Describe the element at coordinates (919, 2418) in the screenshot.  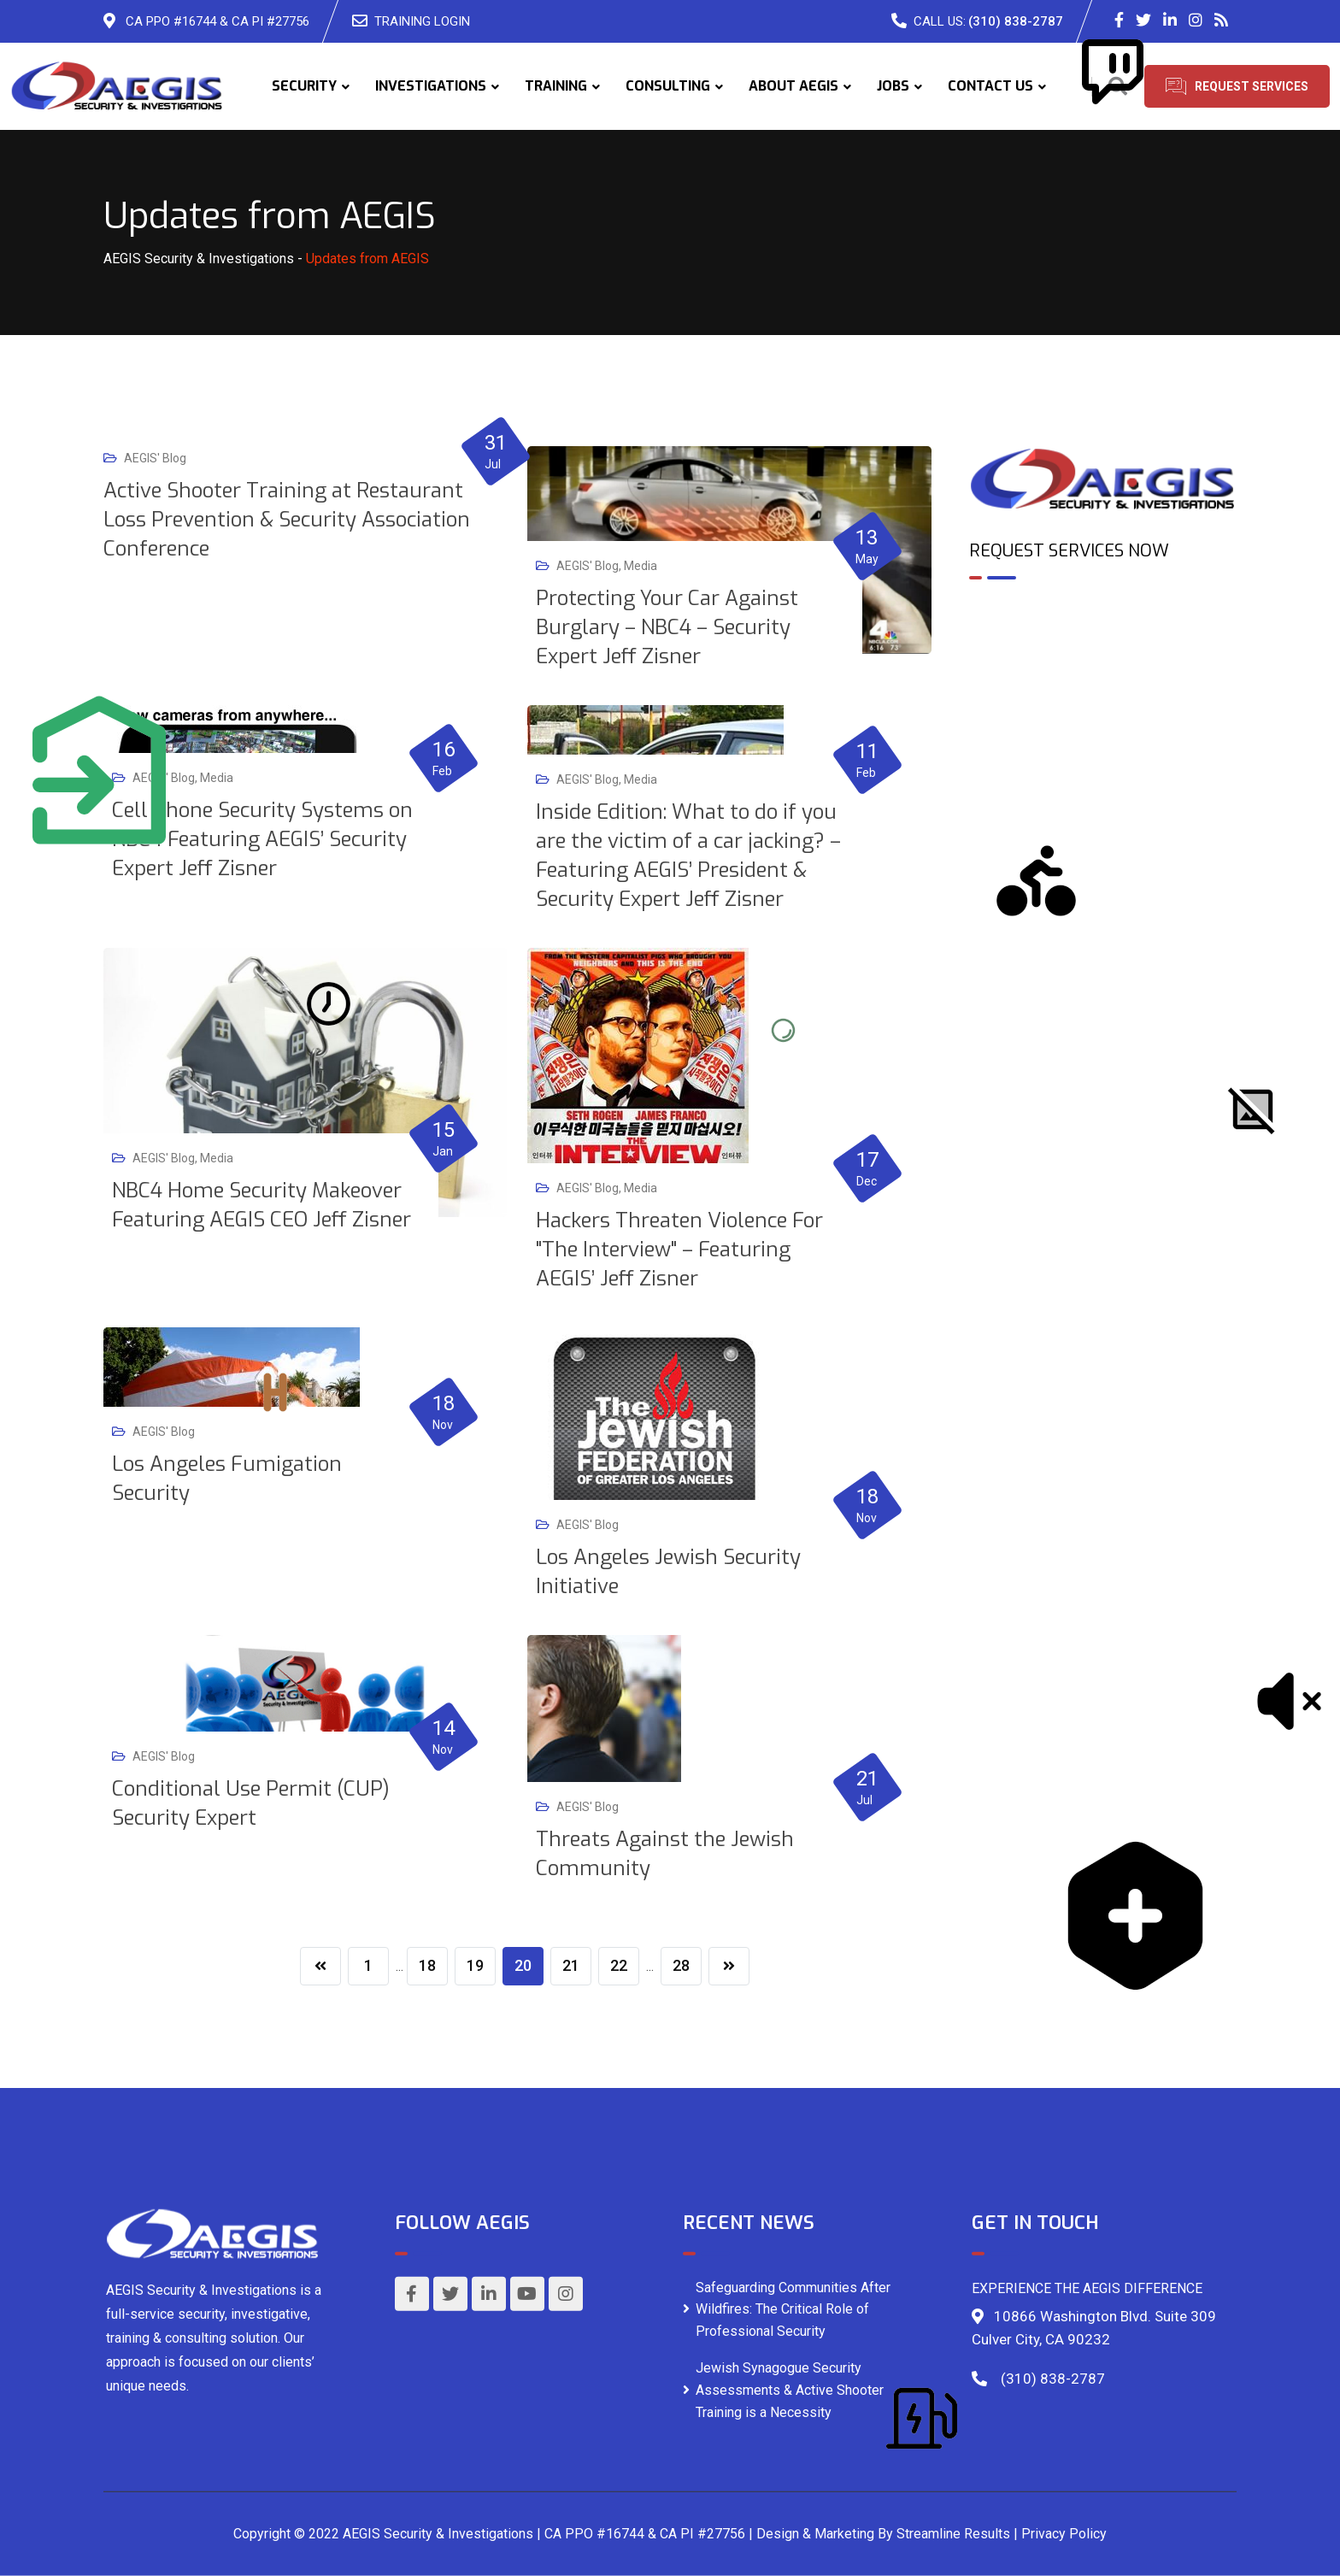
I see `find nearby electric vehicle charging stations` at that location.